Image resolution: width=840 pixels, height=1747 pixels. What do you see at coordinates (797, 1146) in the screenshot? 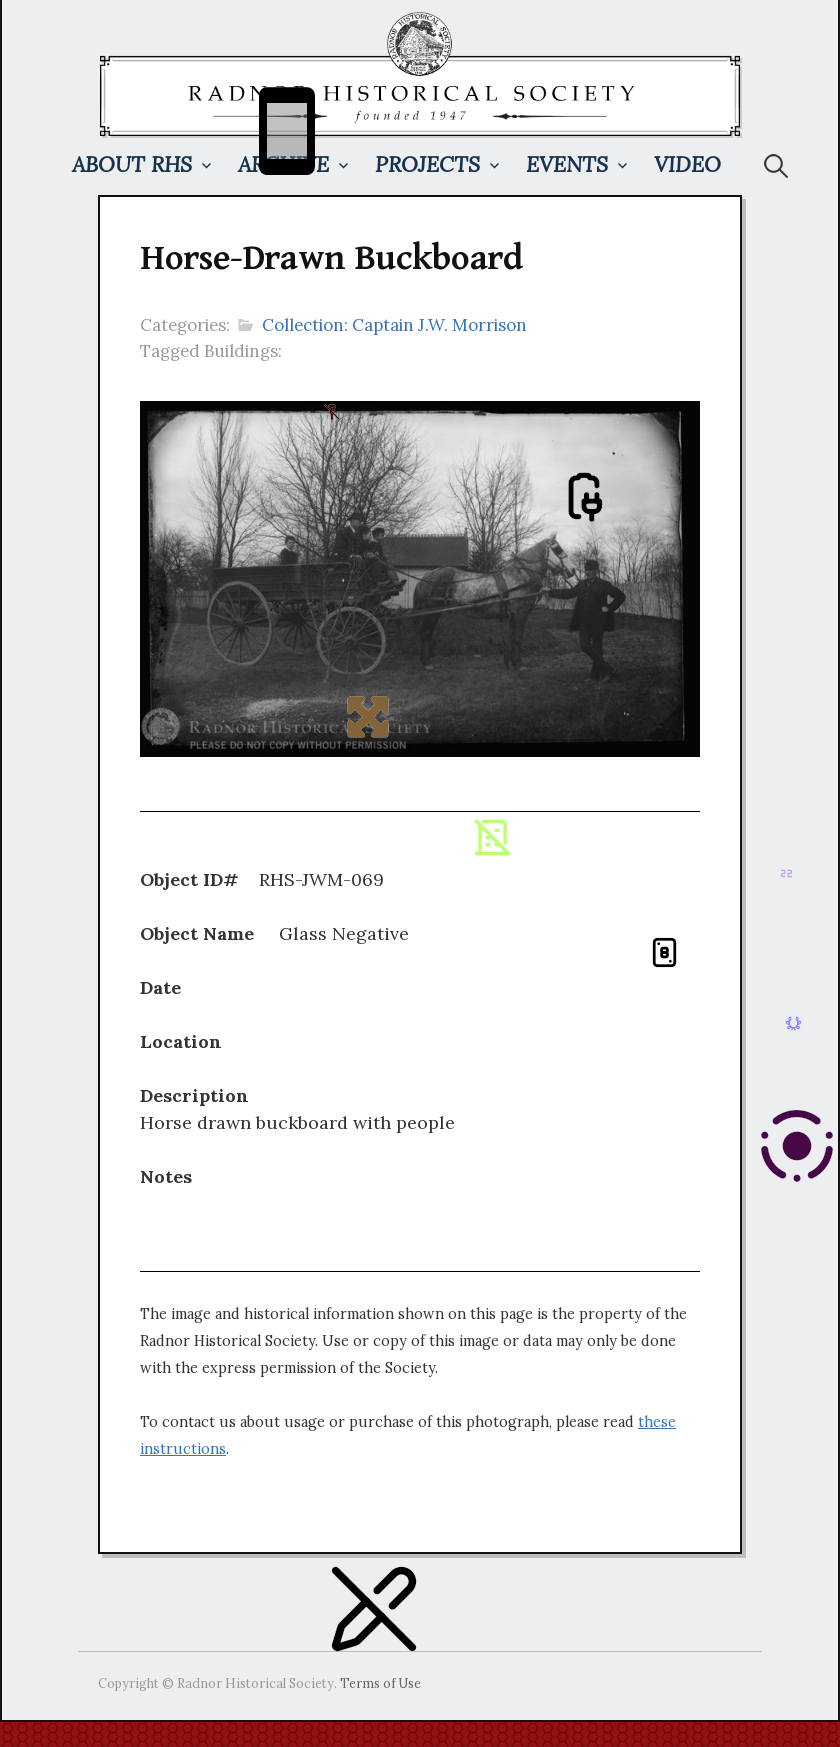
I see `access science or chemistry features` at bounding box center [797, 1146].